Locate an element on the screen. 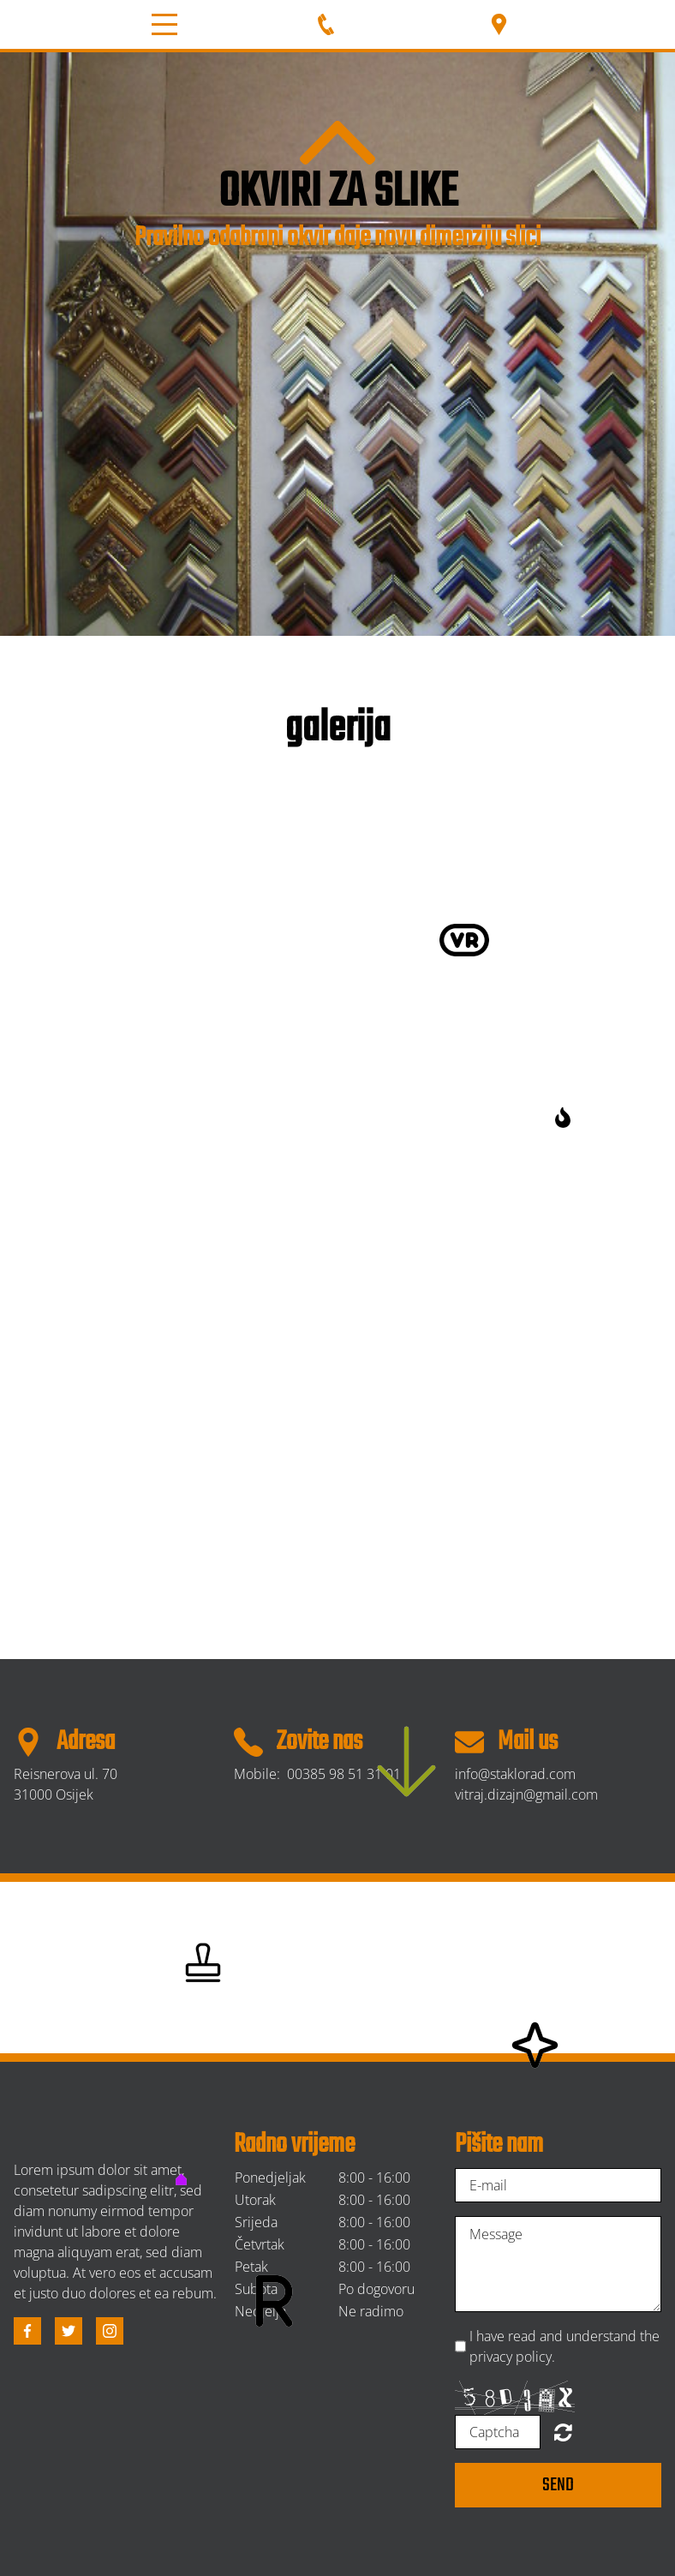 Image resolution: width=675 pixels, height=2576 pixels. access virtual reality mode or settings is located at coordinates (464, 940).